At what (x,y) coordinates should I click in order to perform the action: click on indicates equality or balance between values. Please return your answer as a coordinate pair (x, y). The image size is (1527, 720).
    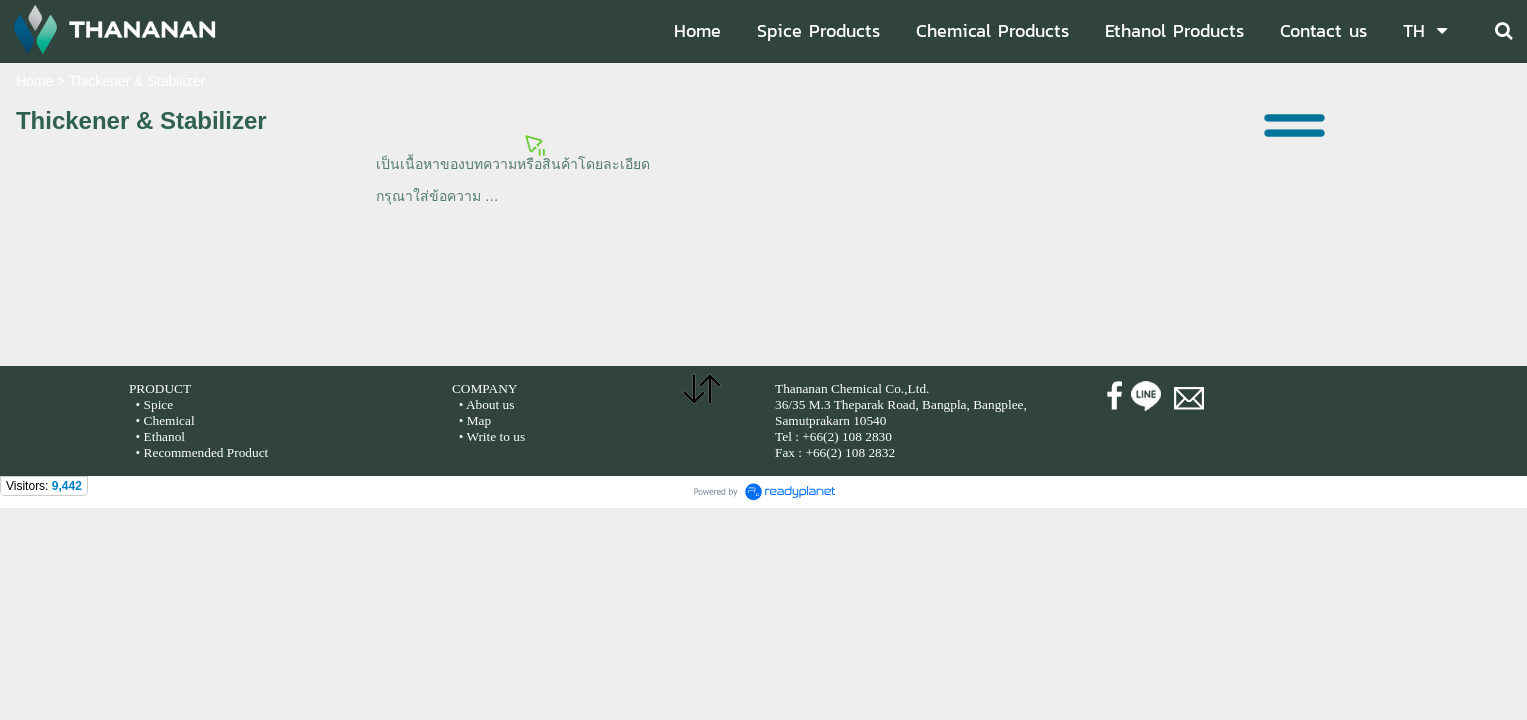
    Looking at the image, I should click on (1294, 125).